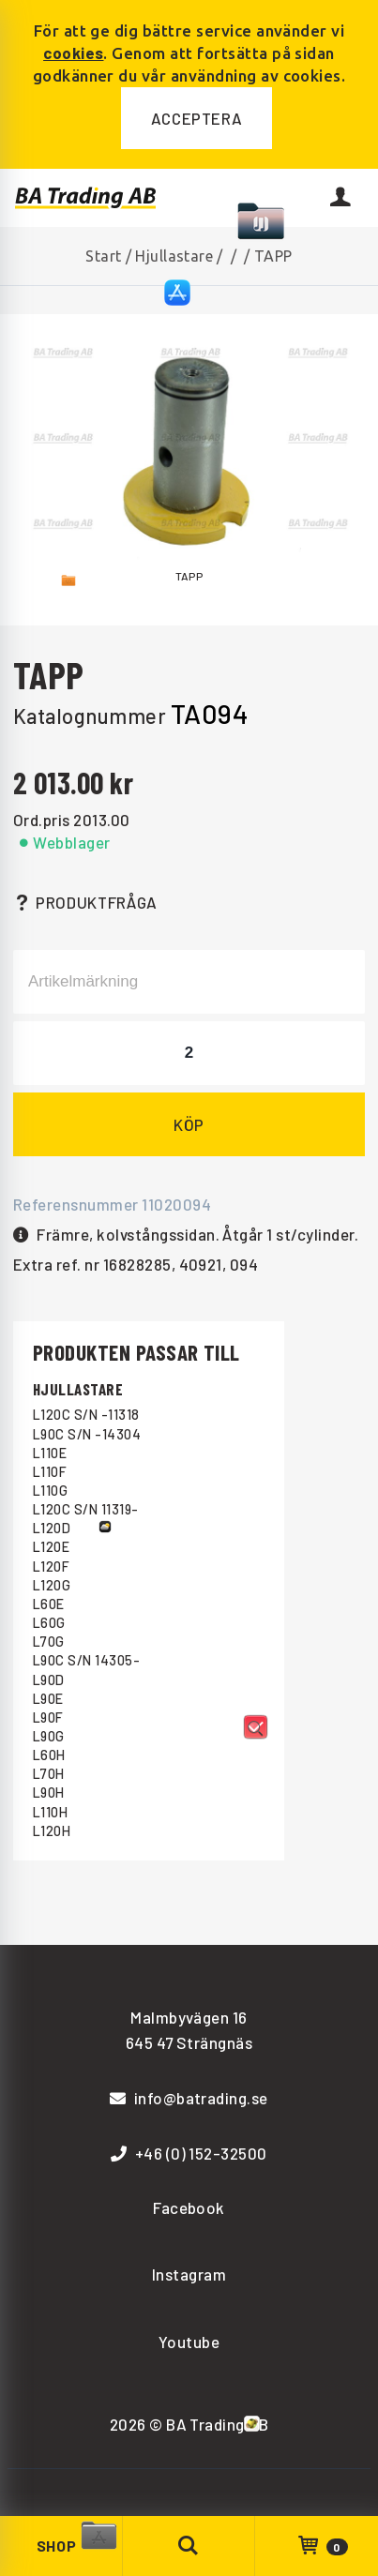 The width and height of the screenshot is (378, 2576). I want to click on open your indie music folder, so click(261, 222).